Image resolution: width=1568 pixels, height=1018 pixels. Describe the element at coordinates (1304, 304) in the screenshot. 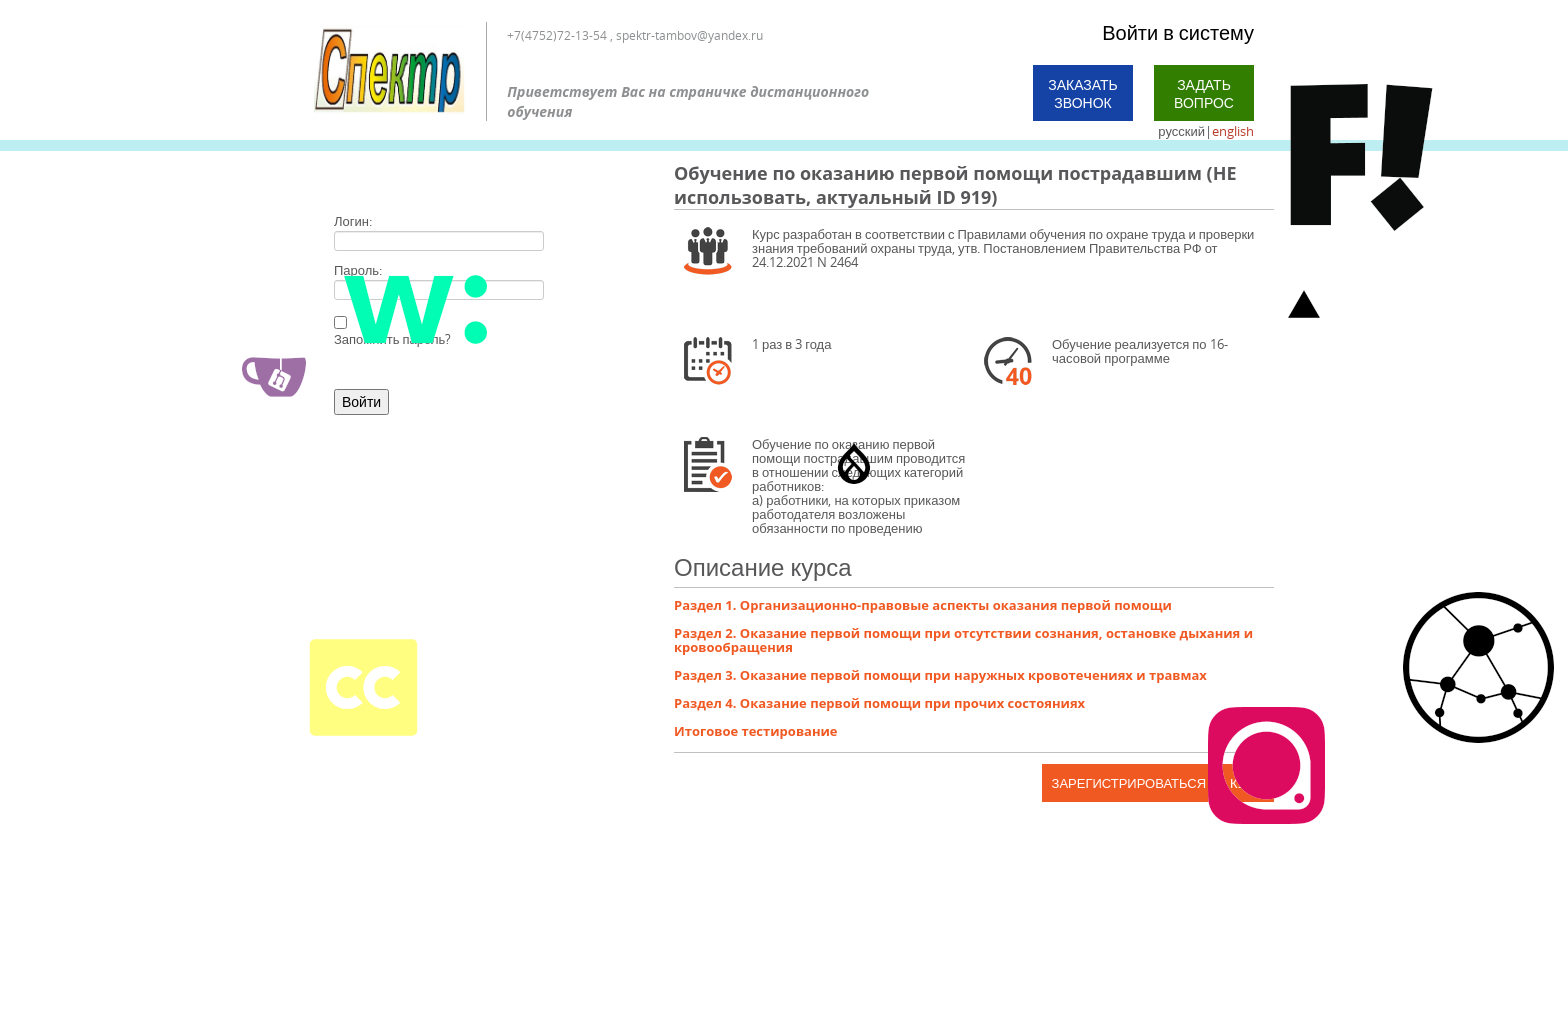

I see `Vercel company logo` at that location.